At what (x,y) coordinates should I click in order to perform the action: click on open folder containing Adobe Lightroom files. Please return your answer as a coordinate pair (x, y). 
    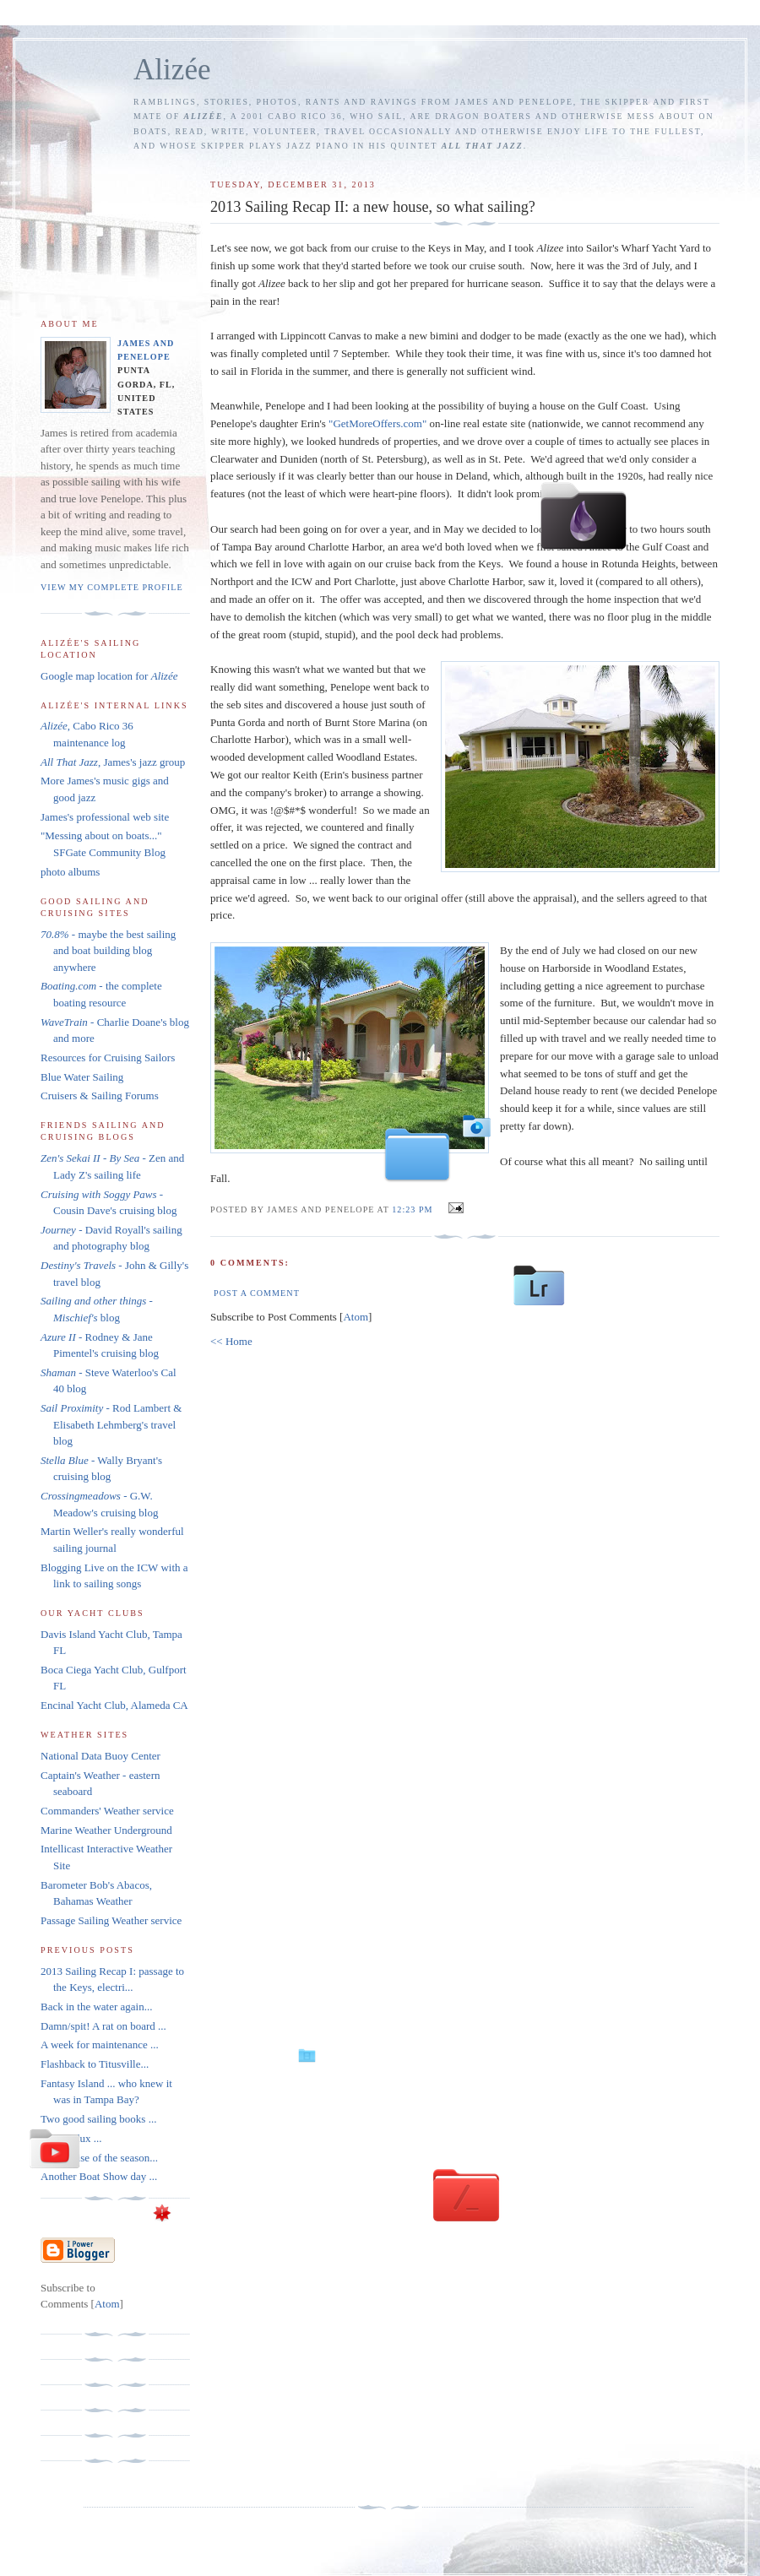
    Looking at the image, I should click on (539, 1287).